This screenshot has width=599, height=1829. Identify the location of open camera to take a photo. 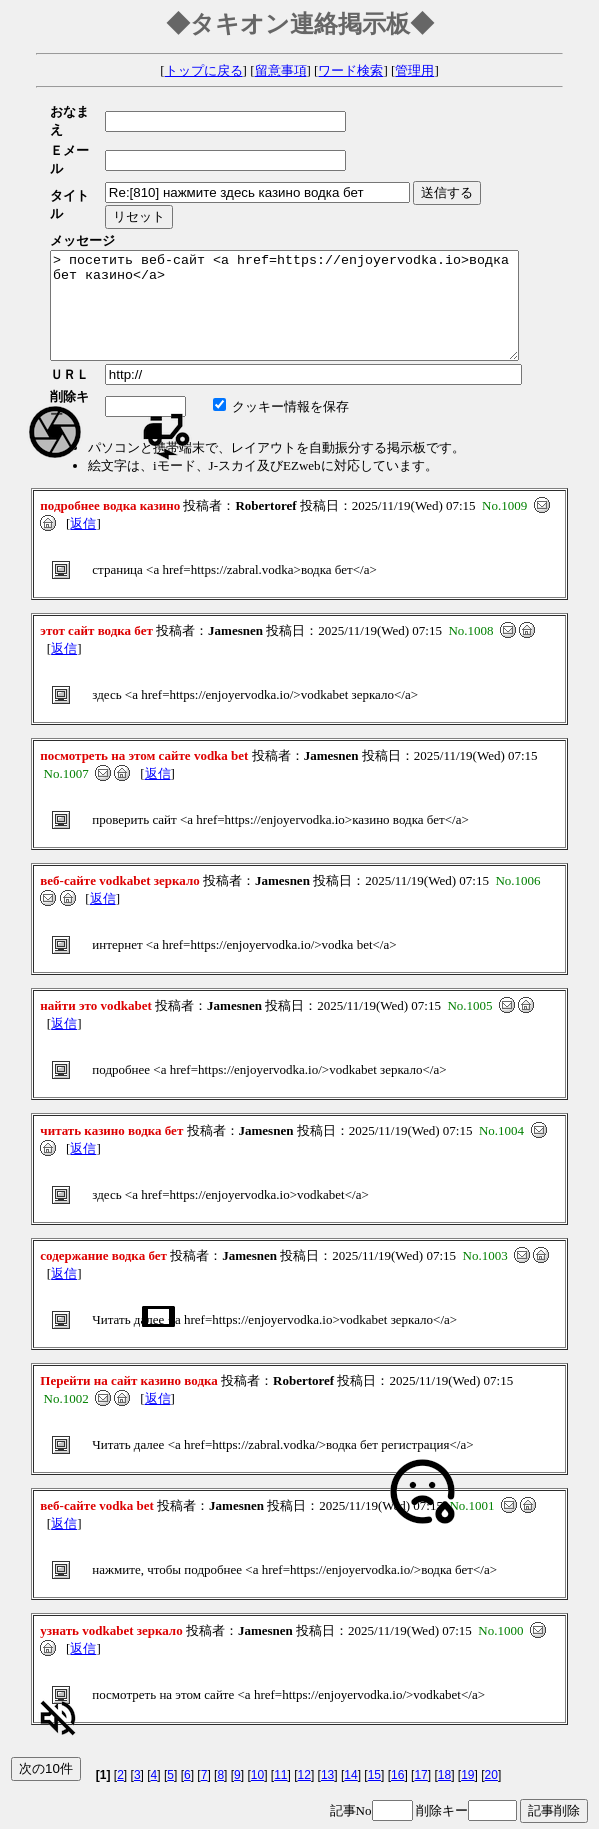
(55, 432).